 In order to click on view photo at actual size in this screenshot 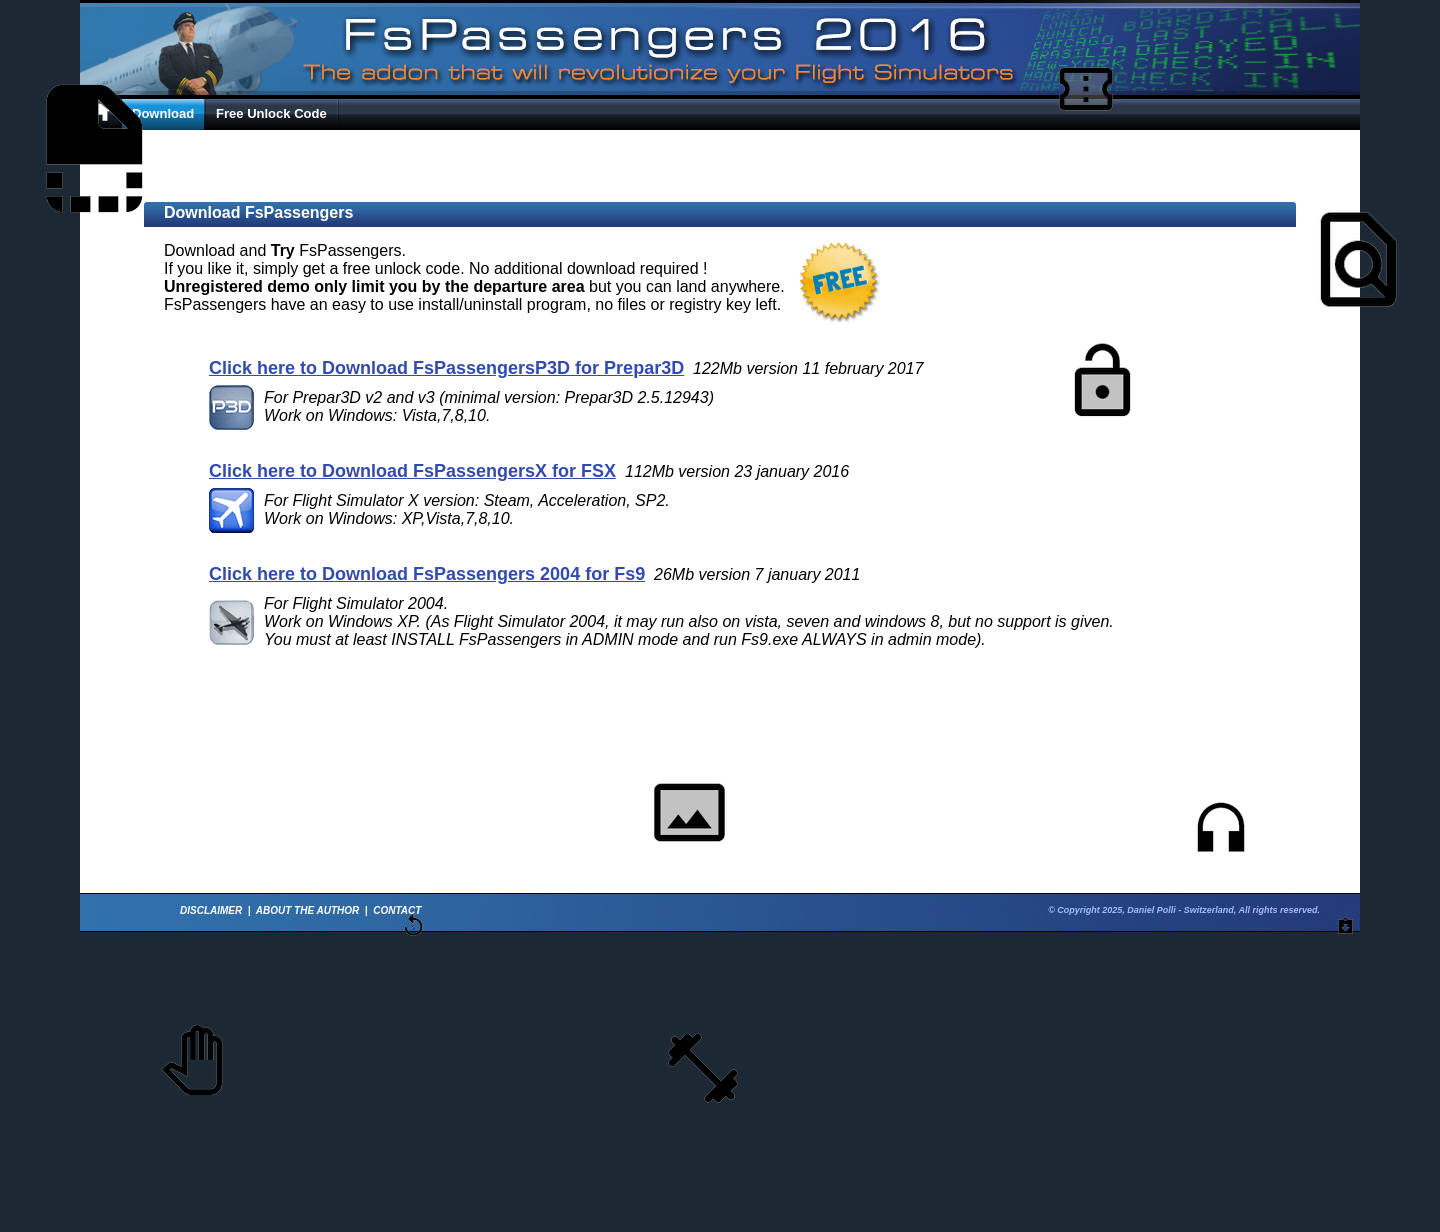, I will do `click(689, 812)`.